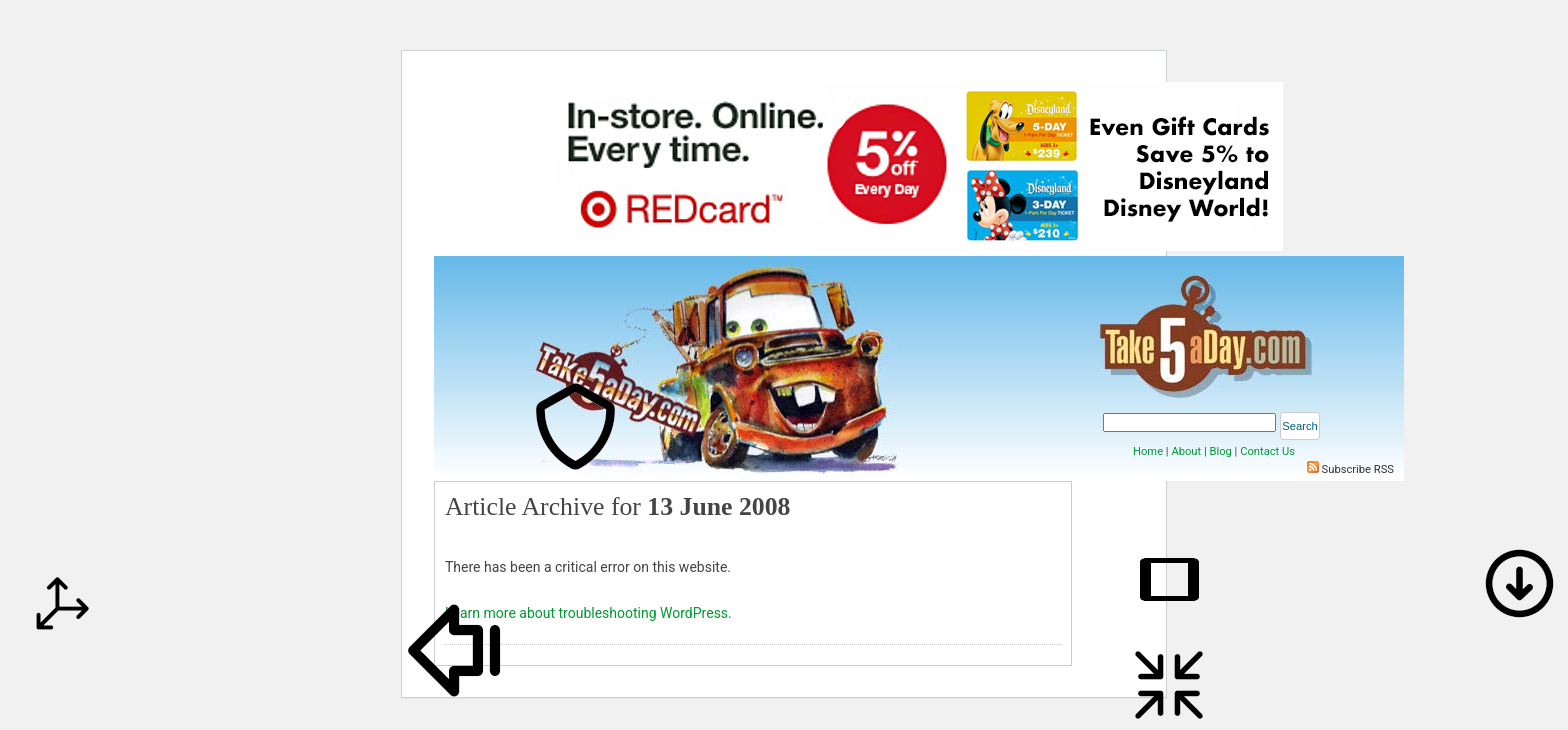  What do you see at coordinates (1169, 685) in the screenshot?
I see `exit fullscreen mode` at bounding box center [1169, 685].